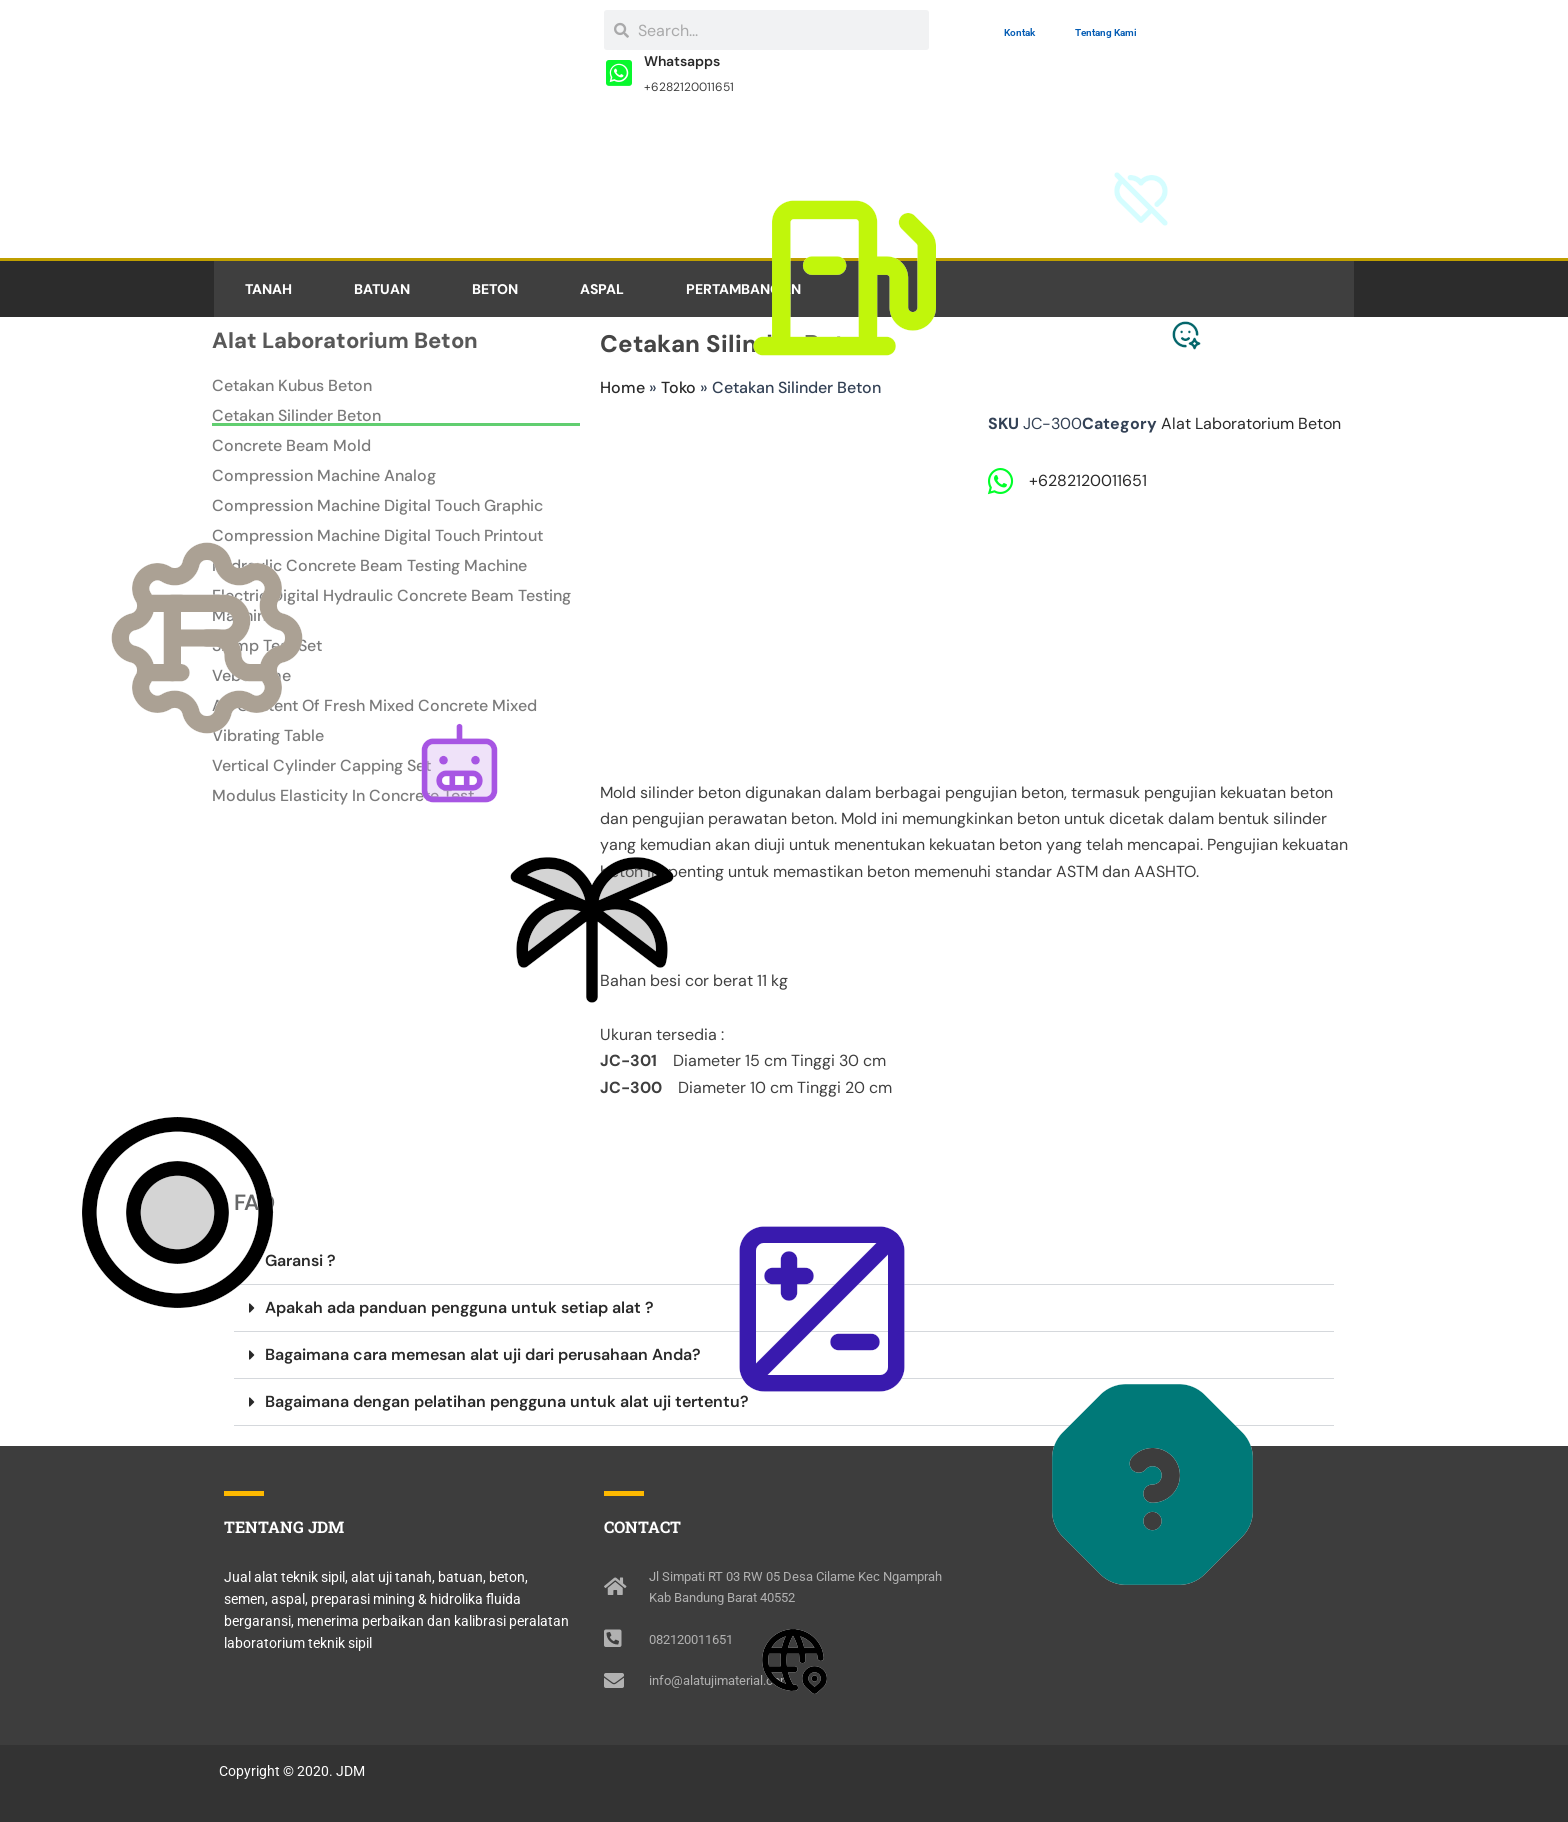 This screenshot has height=1822, width=1568. What do you see at coordinates (592, 927) in the screenshot?
I see `indicates tropical or beach-related content` at bounding box center [592, 927].